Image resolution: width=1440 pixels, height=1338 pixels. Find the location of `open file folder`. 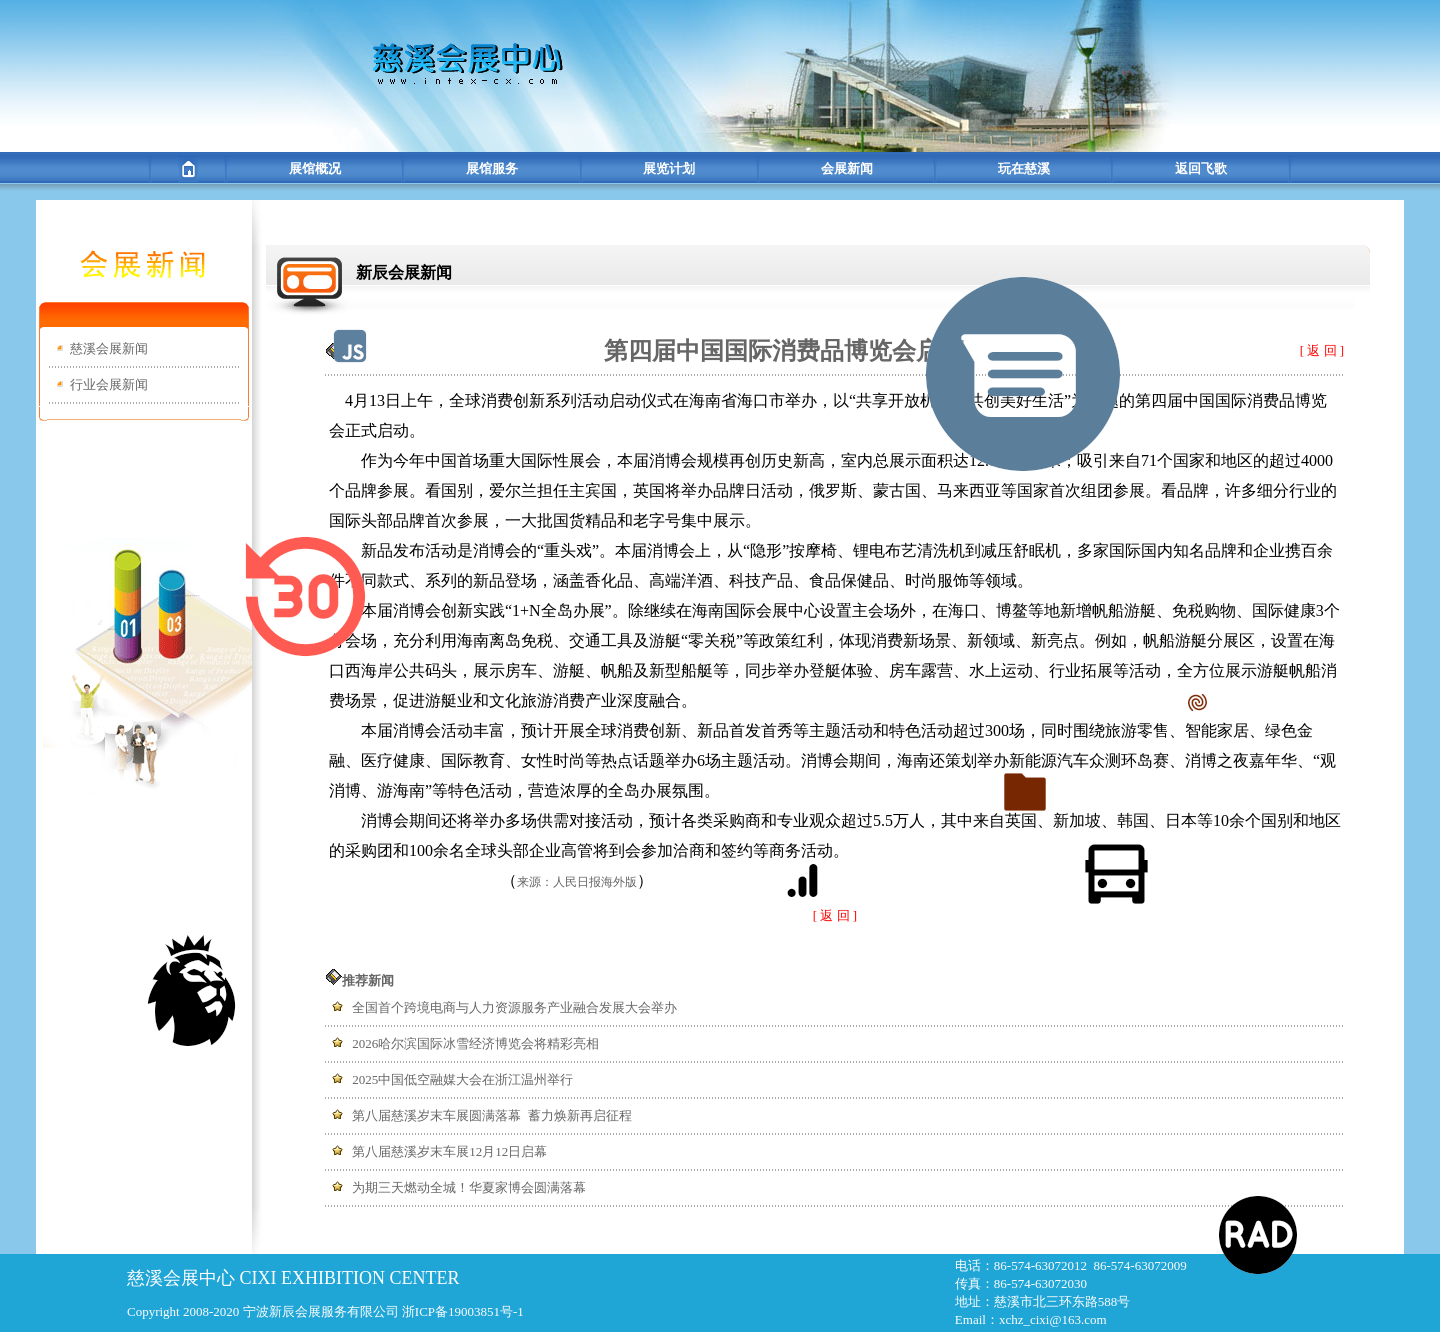

open file folder is located at coordinates (1025, 792).